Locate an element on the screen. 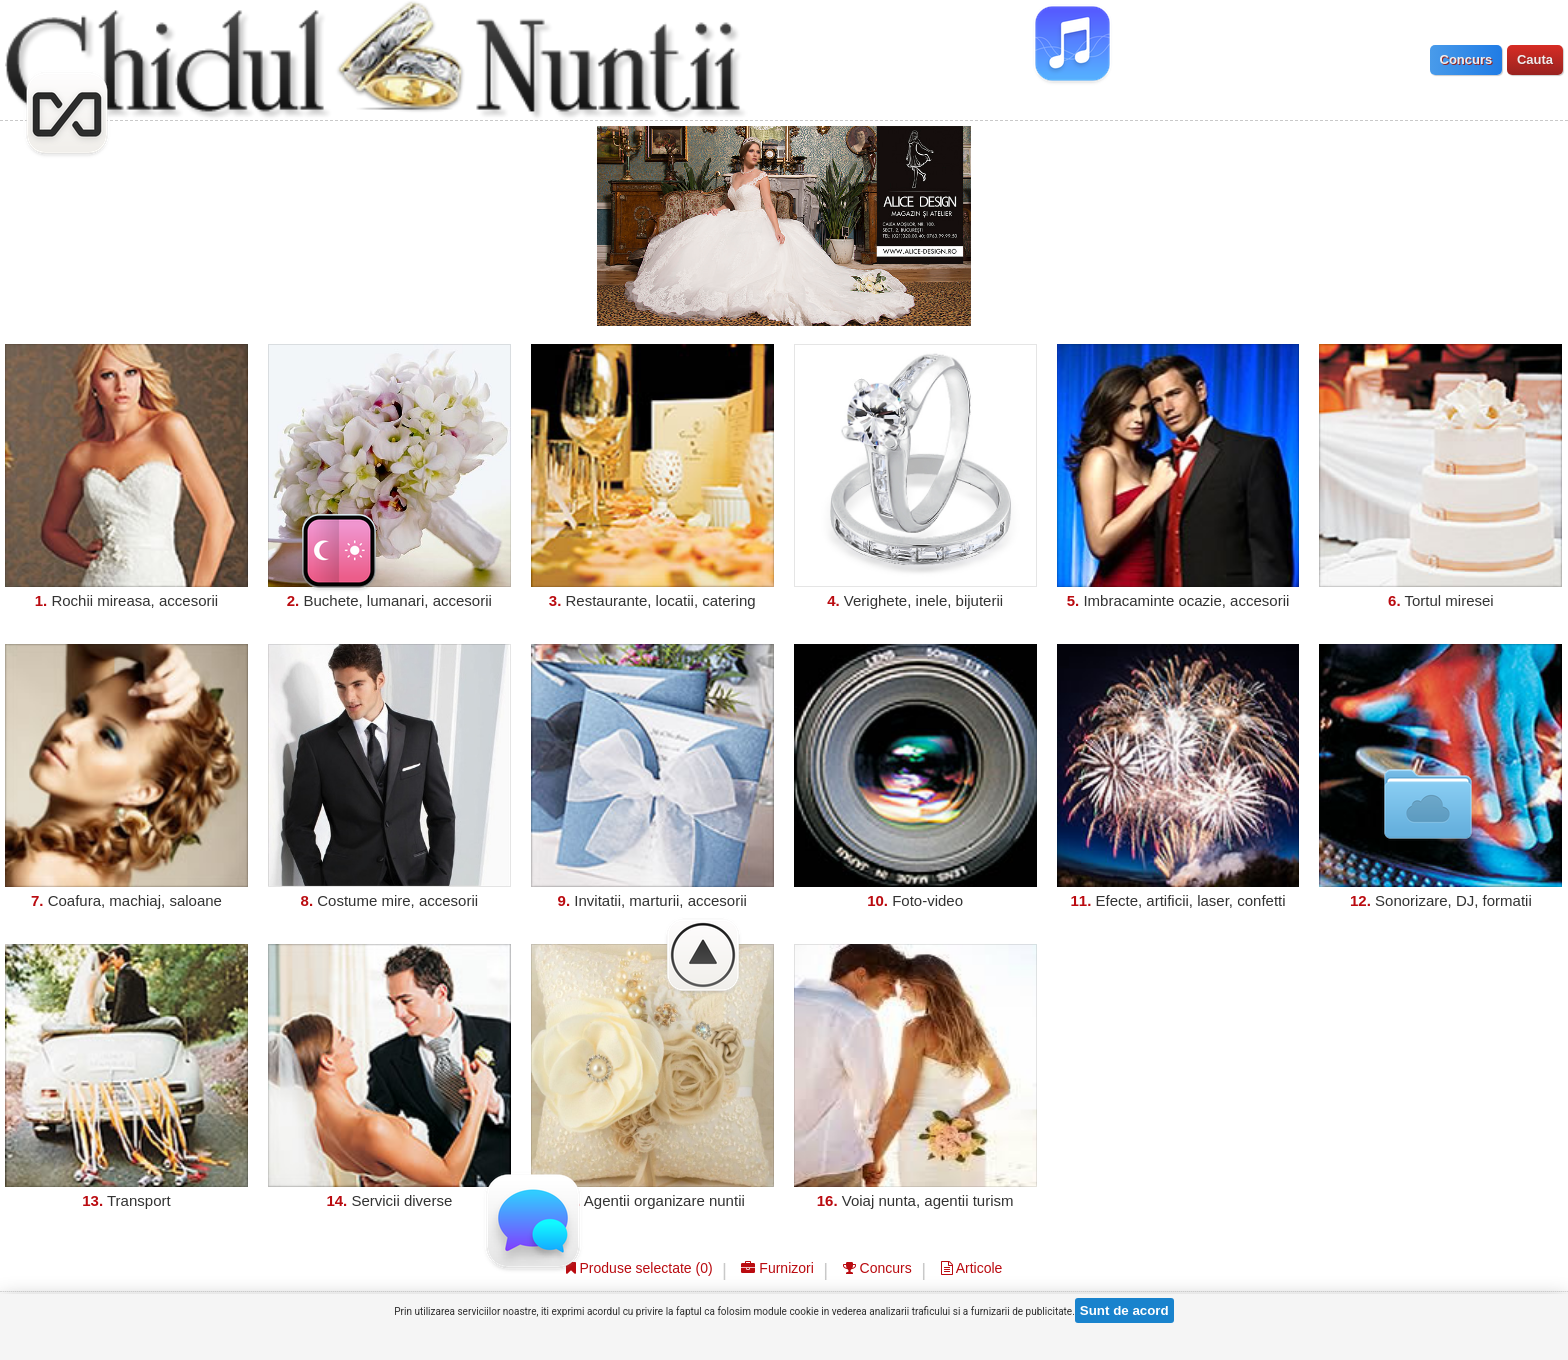 The image size is (1568, 1360). launch AppImageLauncher application is located at coordinates (703, 955).